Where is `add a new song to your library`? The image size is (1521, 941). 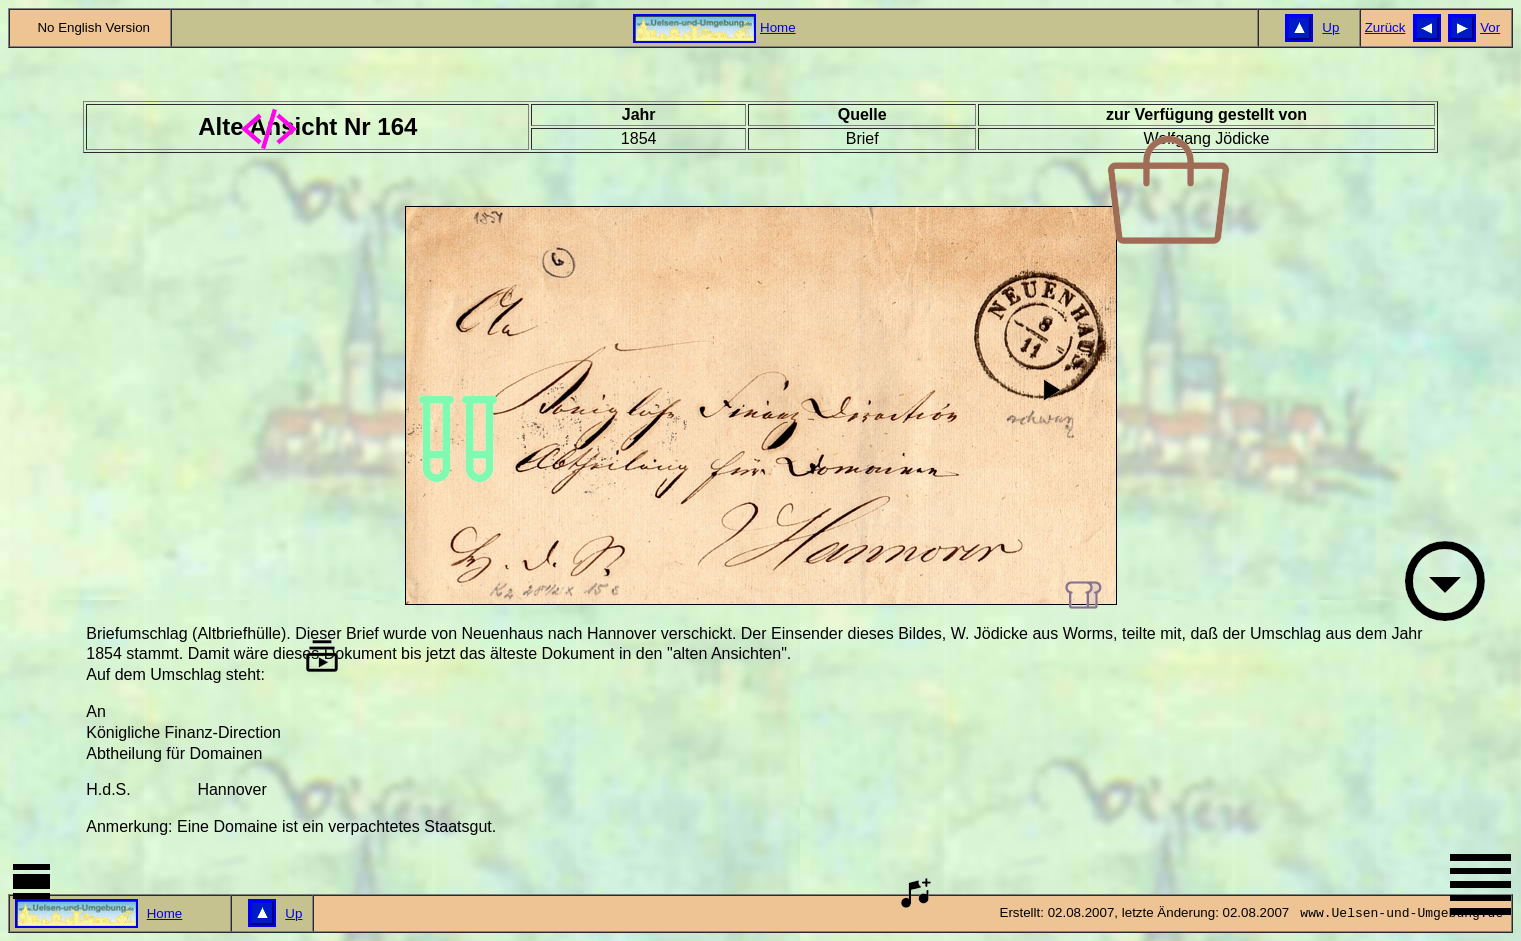 add a new song to your library is located at coordinates (916, 893).